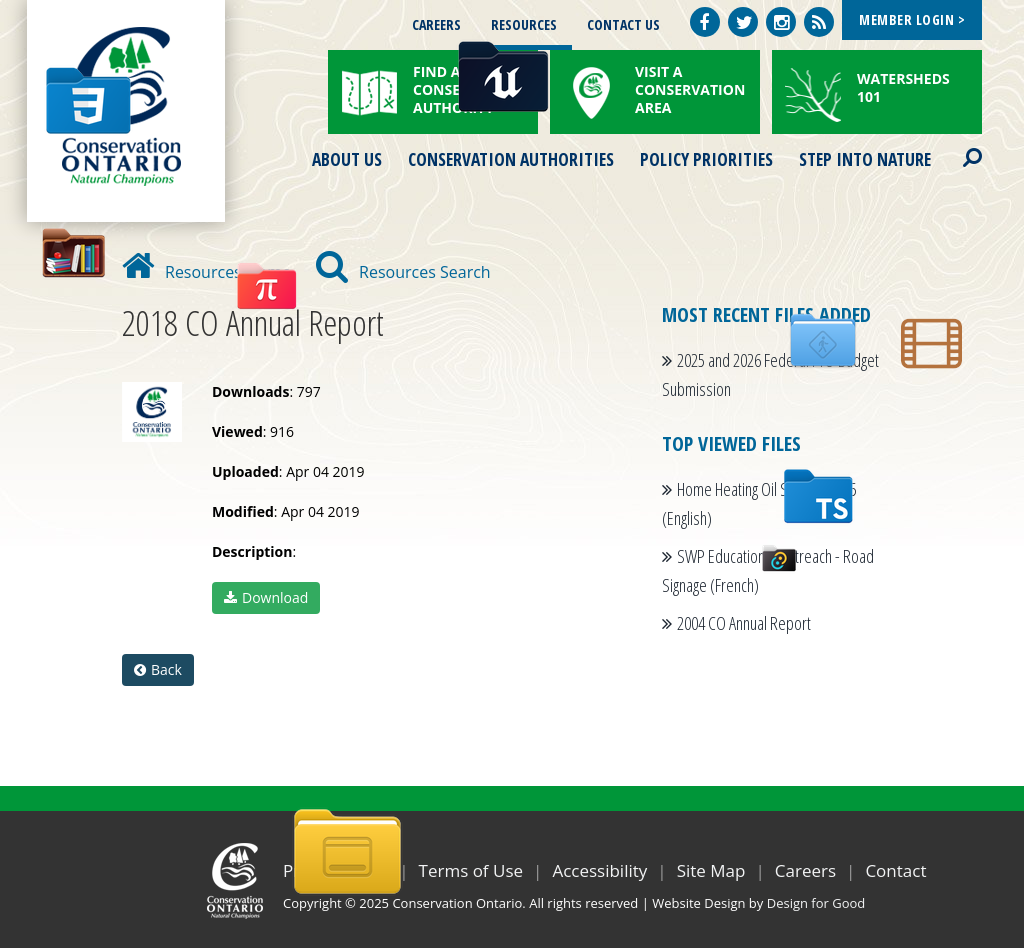 The width and height of the screenshot is (1024, 948). I want to click on typescript project folder, so click(818, 498).